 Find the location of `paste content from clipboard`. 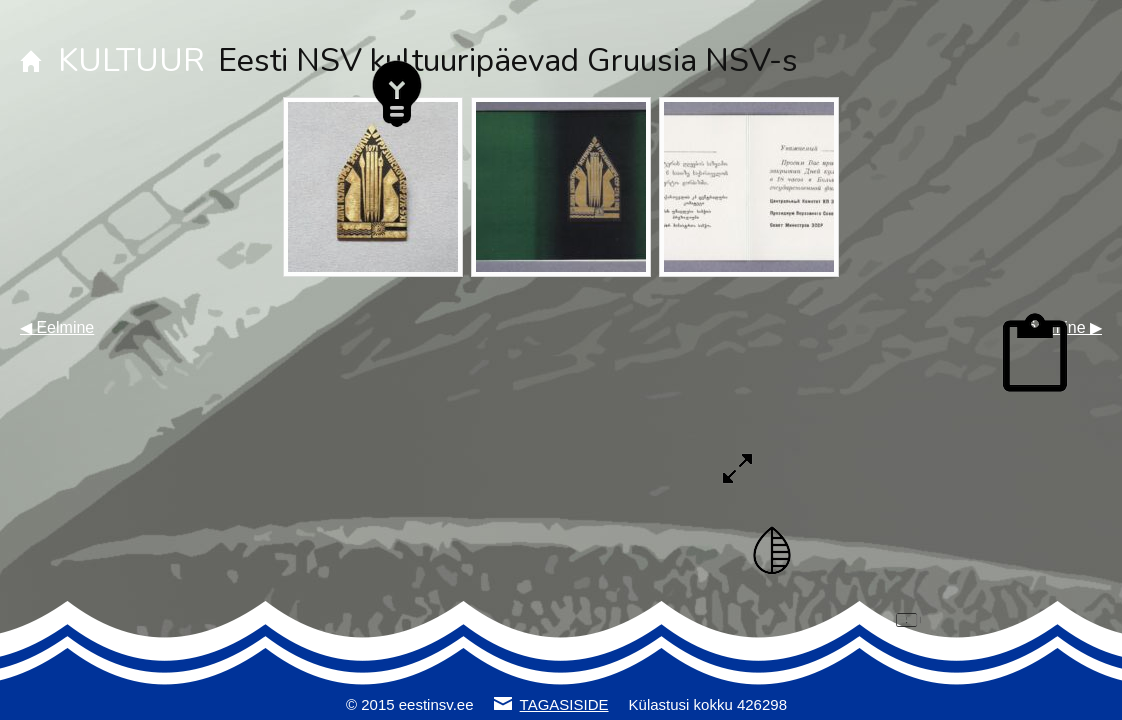

paste content from clipboard is located at coordinates (1035, 356).